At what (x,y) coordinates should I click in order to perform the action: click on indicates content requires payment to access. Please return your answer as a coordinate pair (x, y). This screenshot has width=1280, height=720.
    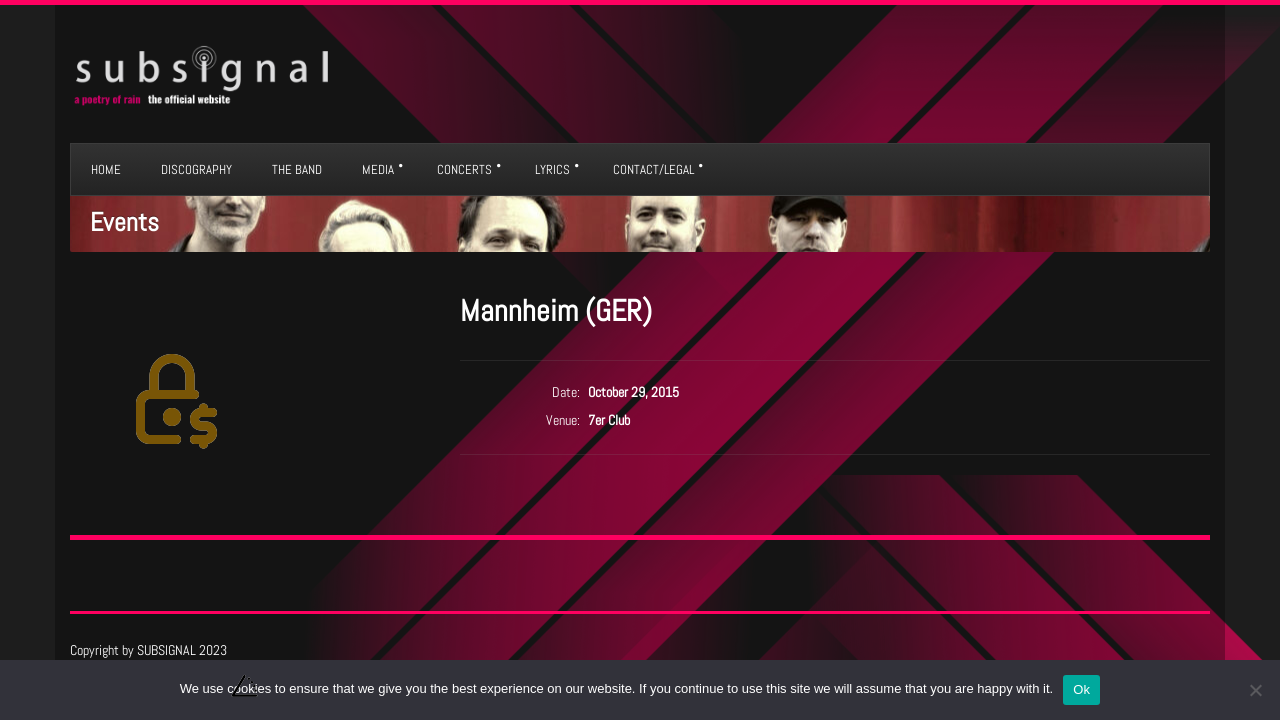
    Looking at the image, I should click on (172, 399).